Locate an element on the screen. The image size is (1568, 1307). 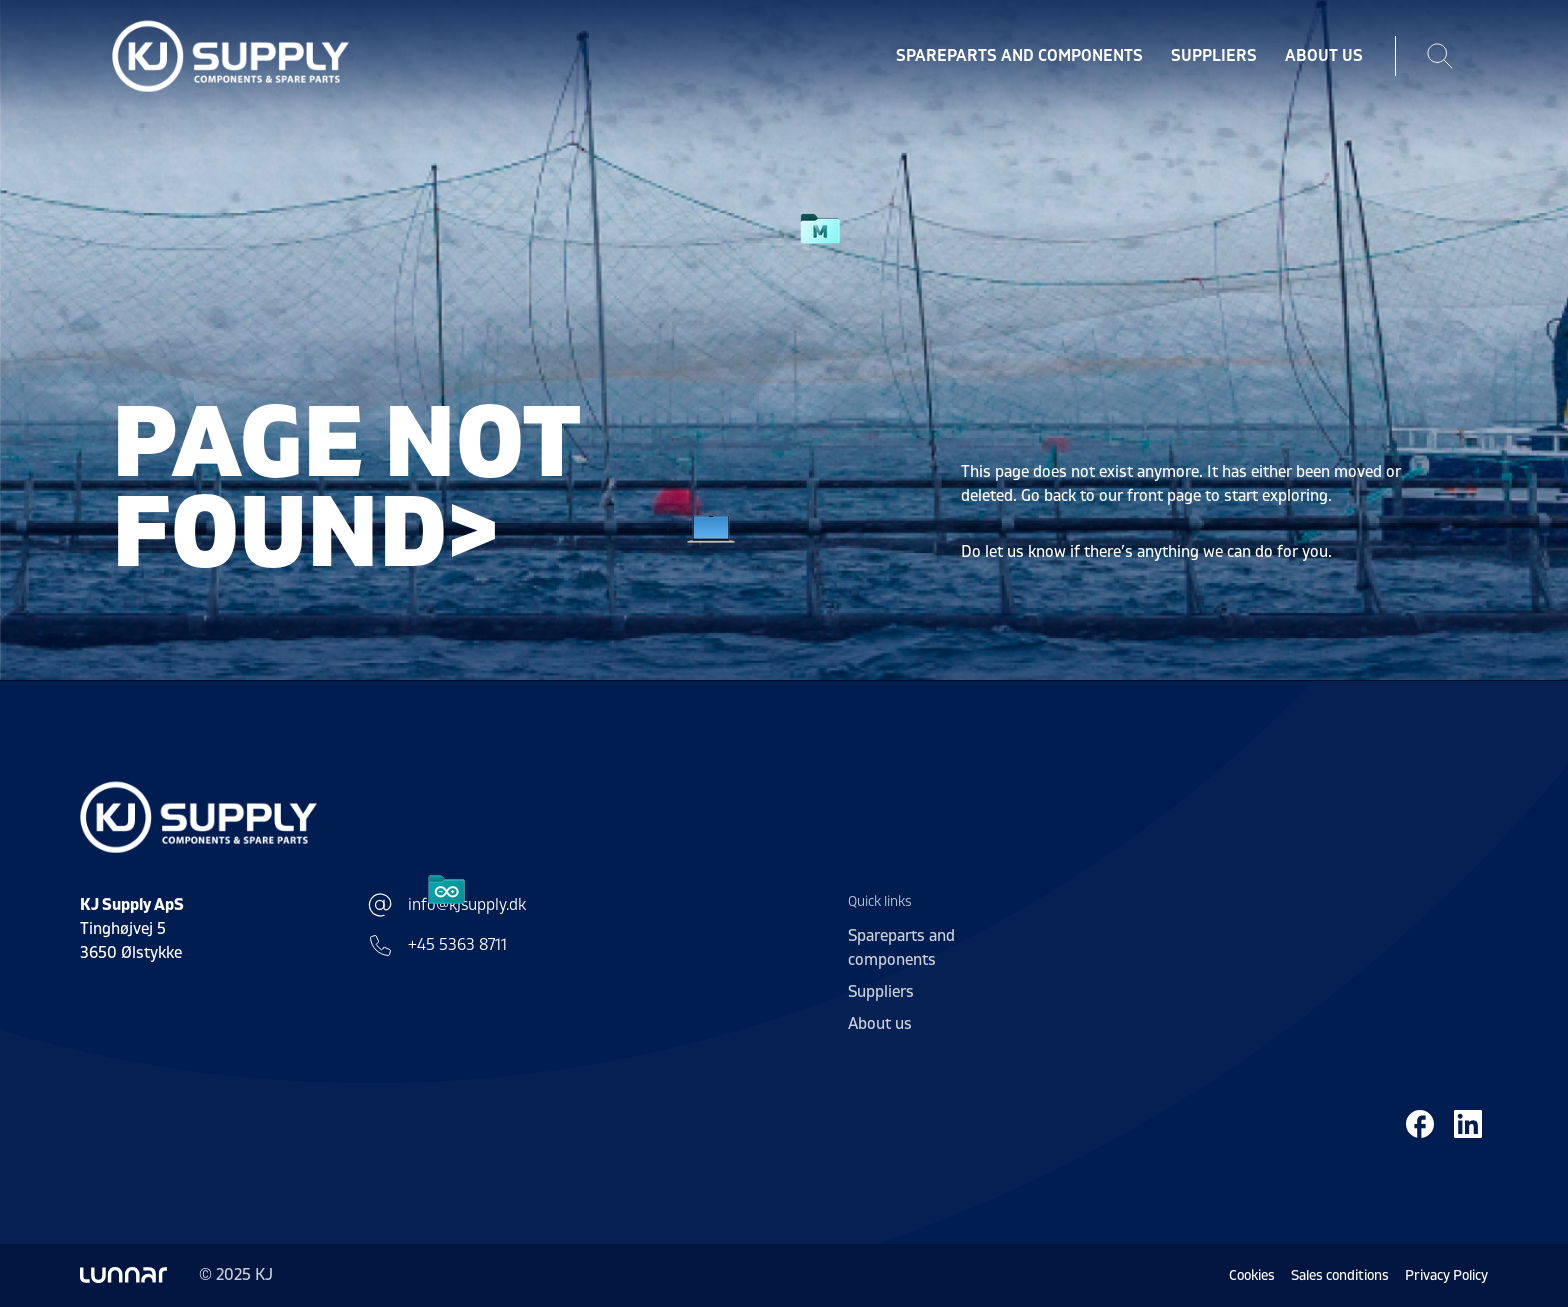
folder containing Autodesk Maya project files is located at coordinates (820, 230).